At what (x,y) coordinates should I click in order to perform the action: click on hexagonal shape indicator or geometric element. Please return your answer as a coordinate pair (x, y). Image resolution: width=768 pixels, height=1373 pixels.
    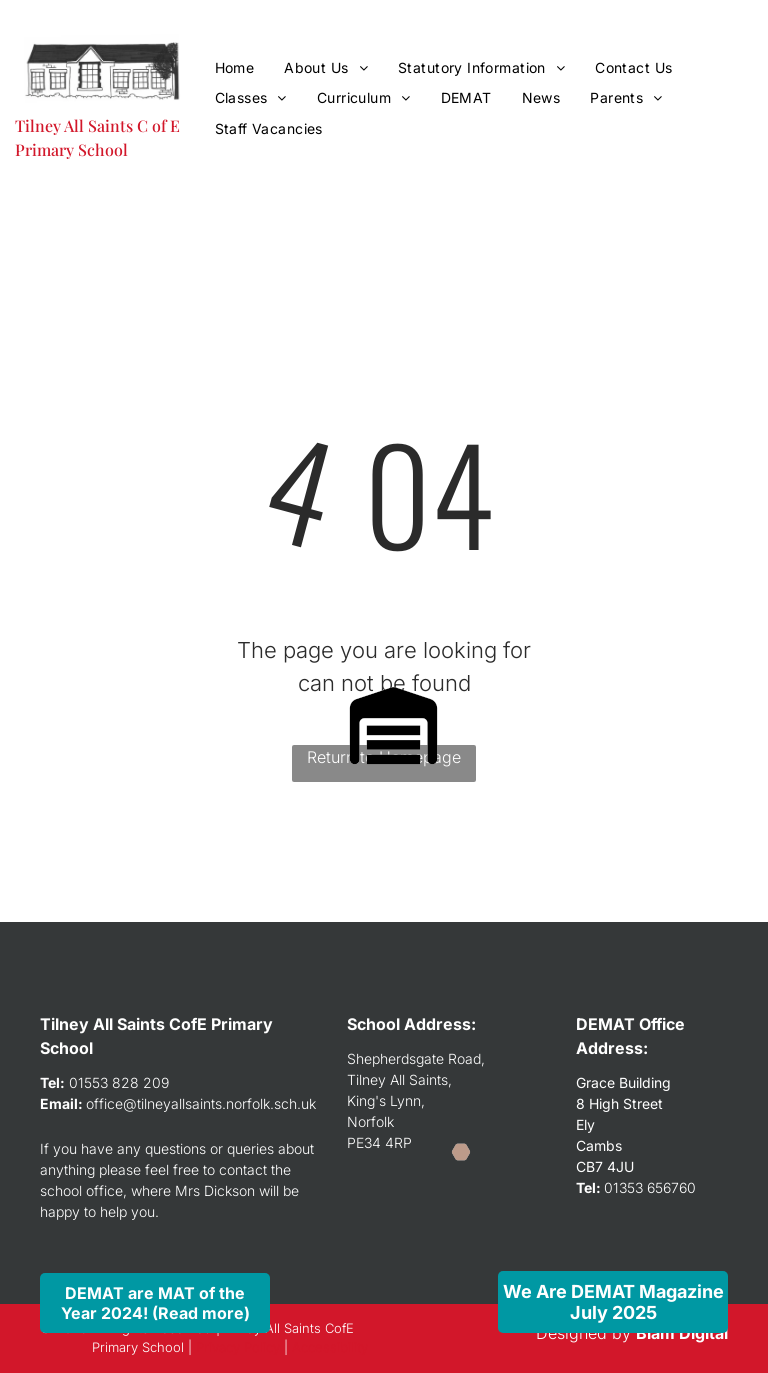
    Looking at the image, I should click on (461, 1152).